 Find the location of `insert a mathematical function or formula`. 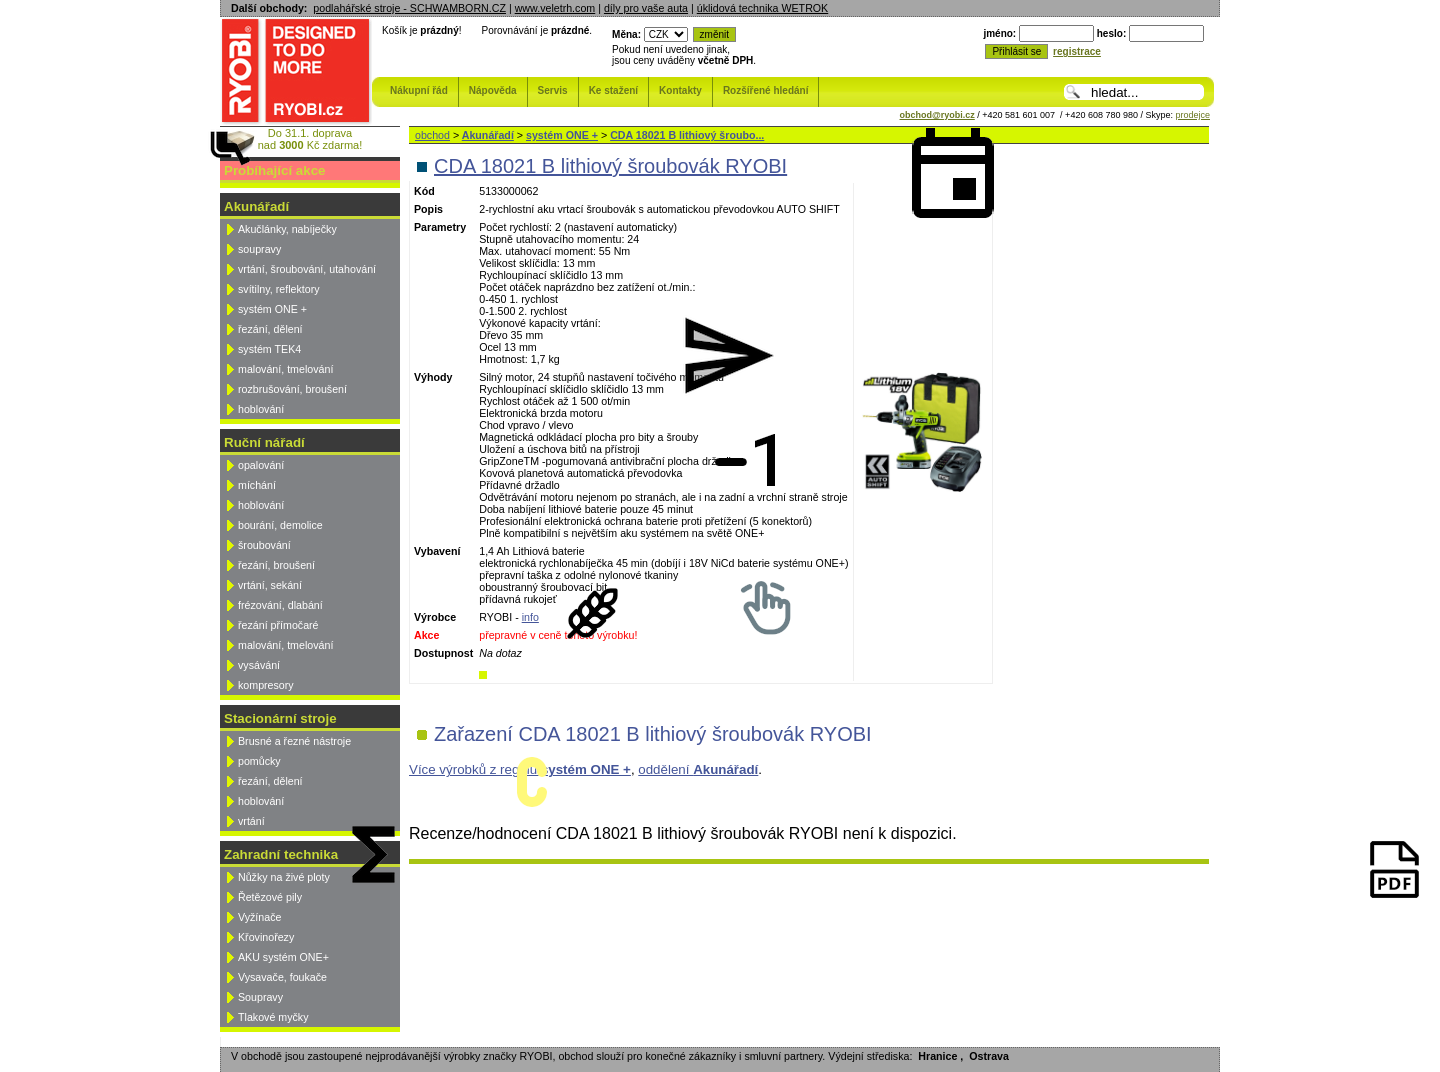

insert a mathematical function or formula is located at coordinates (373, 854).